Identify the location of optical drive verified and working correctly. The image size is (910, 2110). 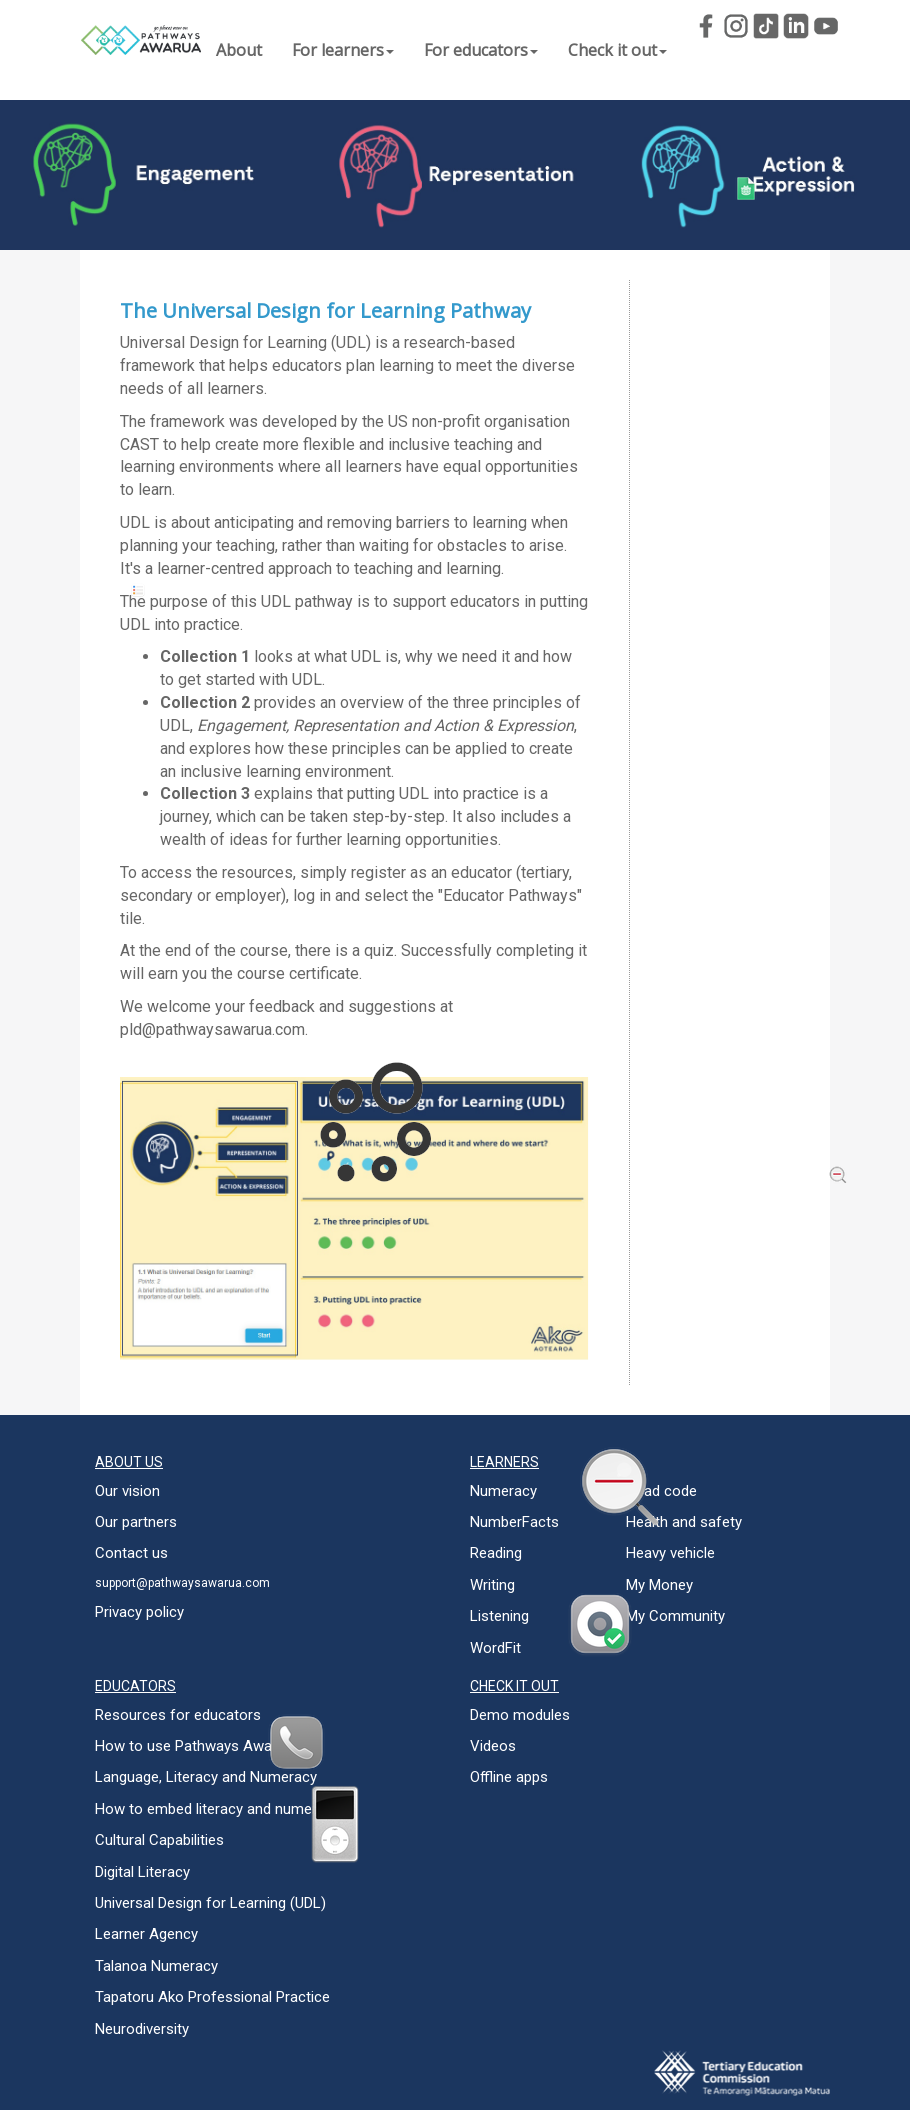
(600, 1625).